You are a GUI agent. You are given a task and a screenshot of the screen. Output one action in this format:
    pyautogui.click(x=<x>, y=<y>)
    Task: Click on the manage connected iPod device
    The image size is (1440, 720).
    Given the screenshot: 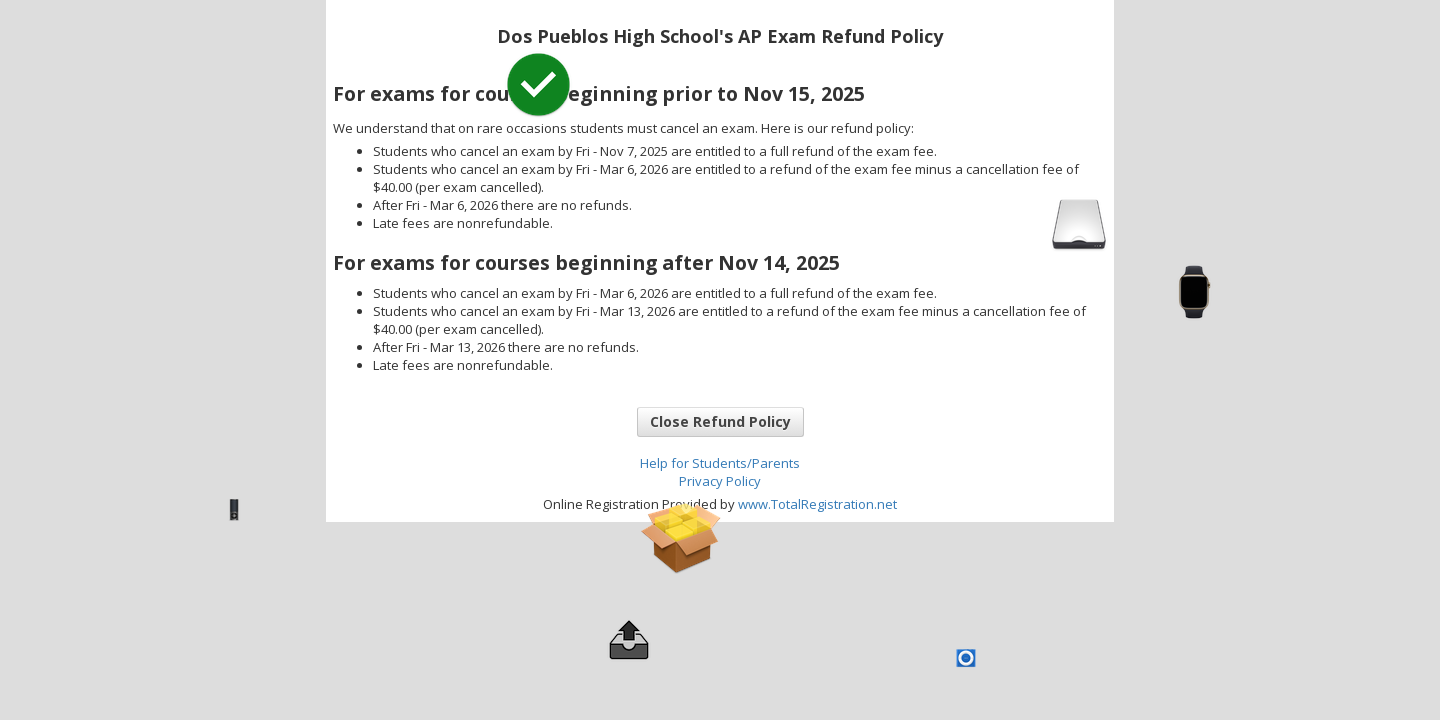 What is the action you would take?
    pyautogui.click(x=234, y=510)
    